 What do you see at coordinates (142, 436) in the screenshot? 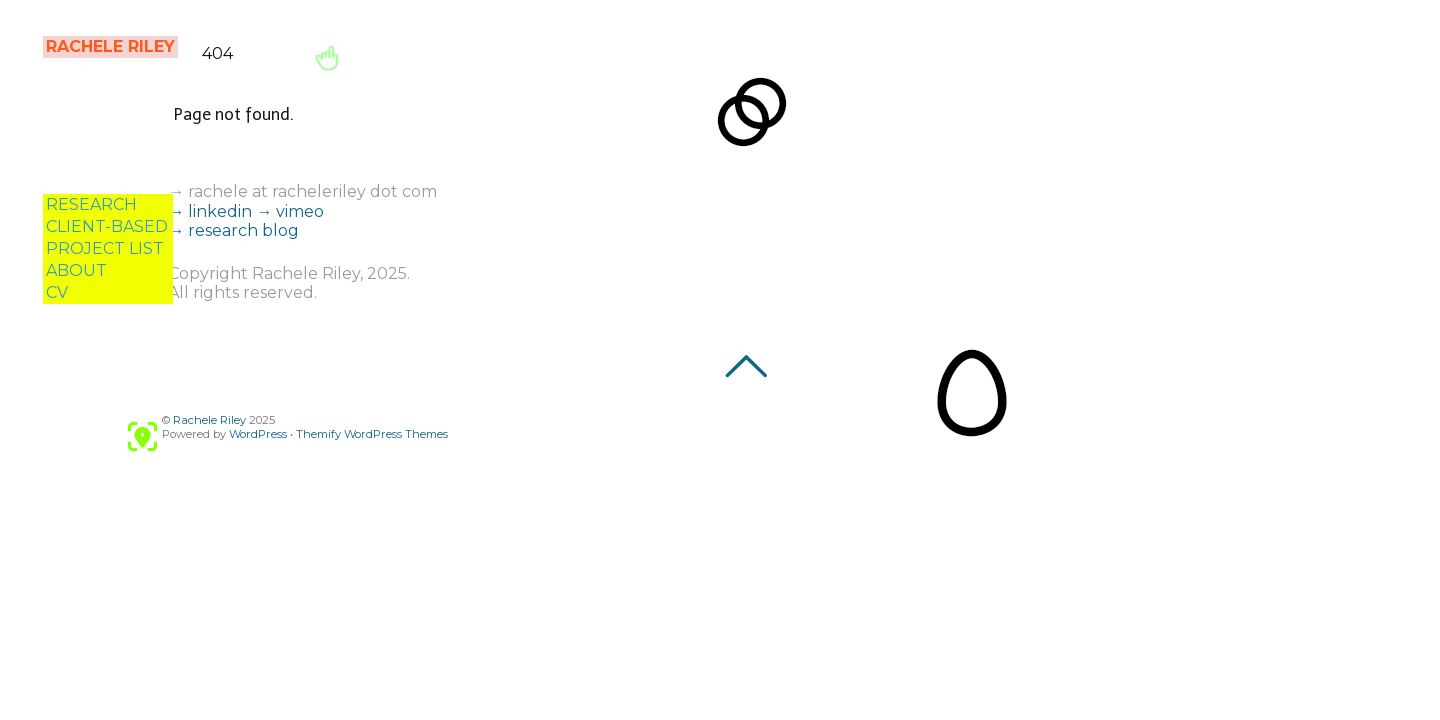
I see `activate live view mode for real-time location tracking` at bounding box center [142, 436].